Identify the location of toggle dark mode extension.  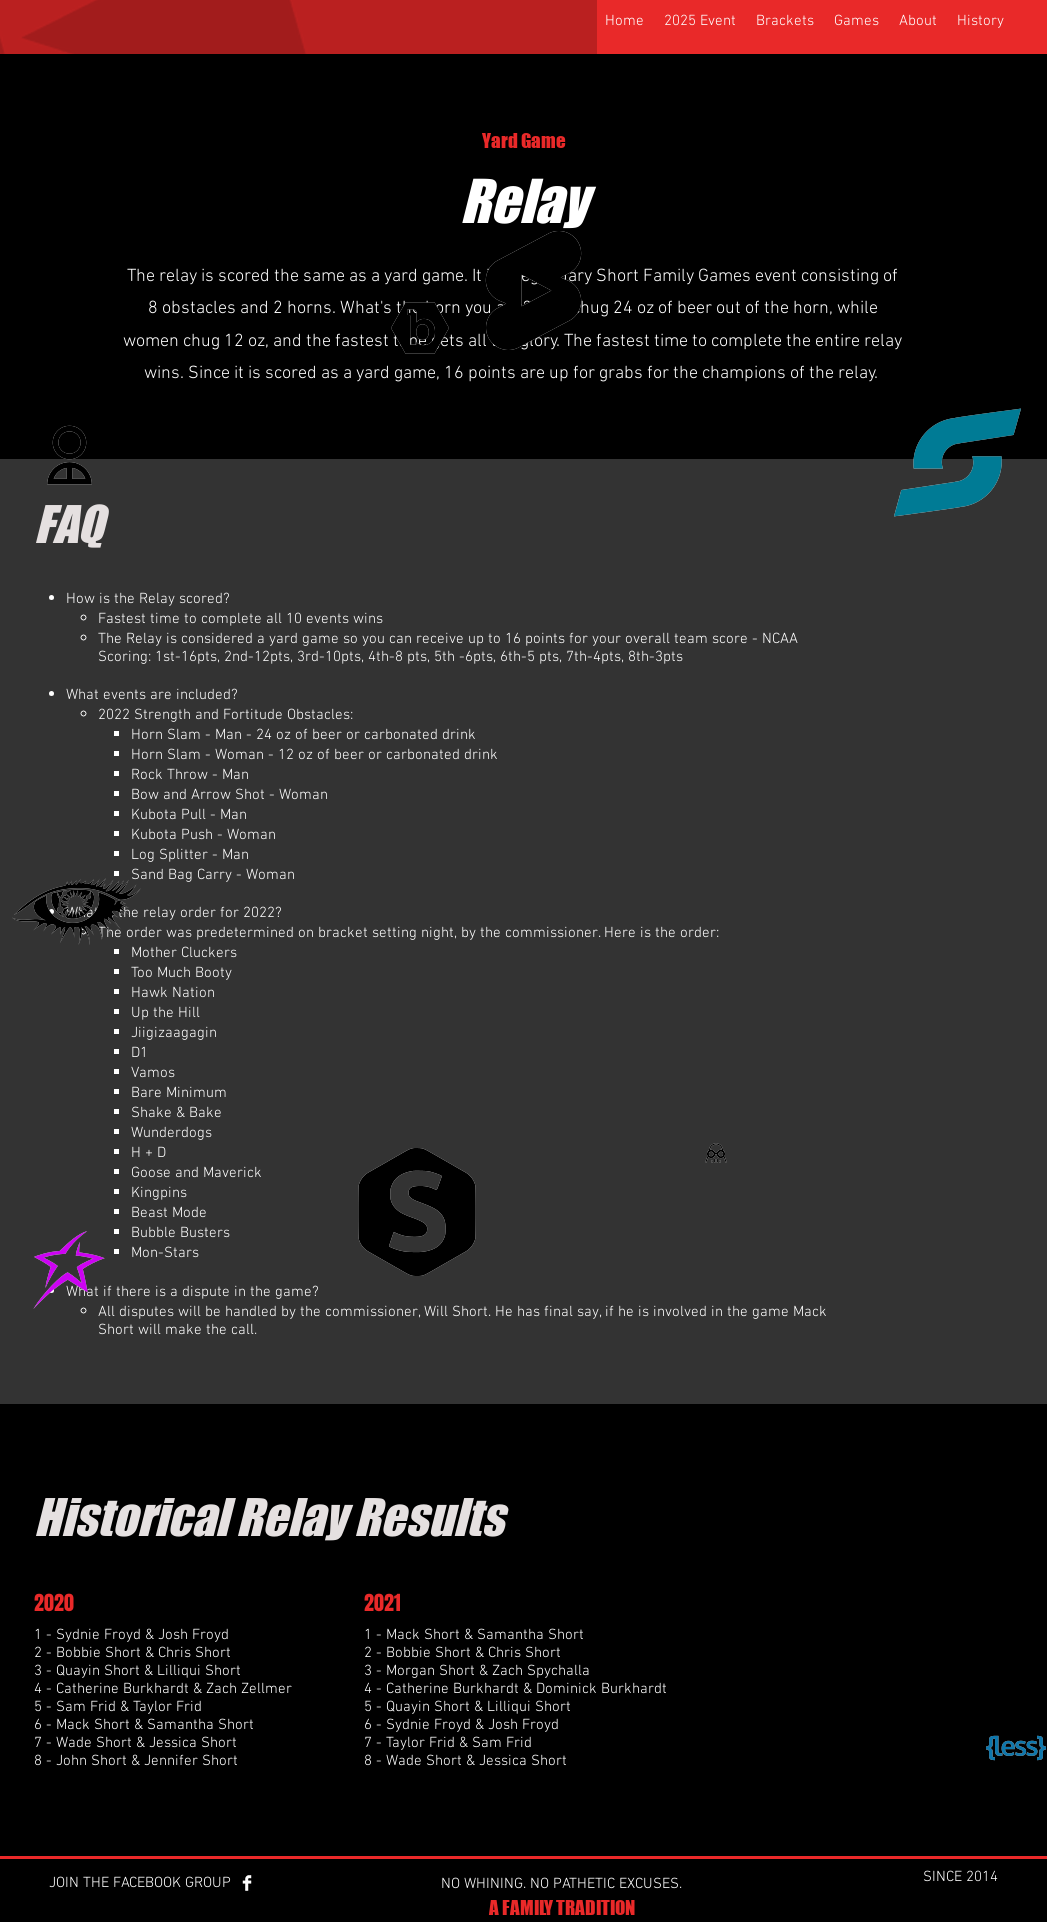
(716, 1153).